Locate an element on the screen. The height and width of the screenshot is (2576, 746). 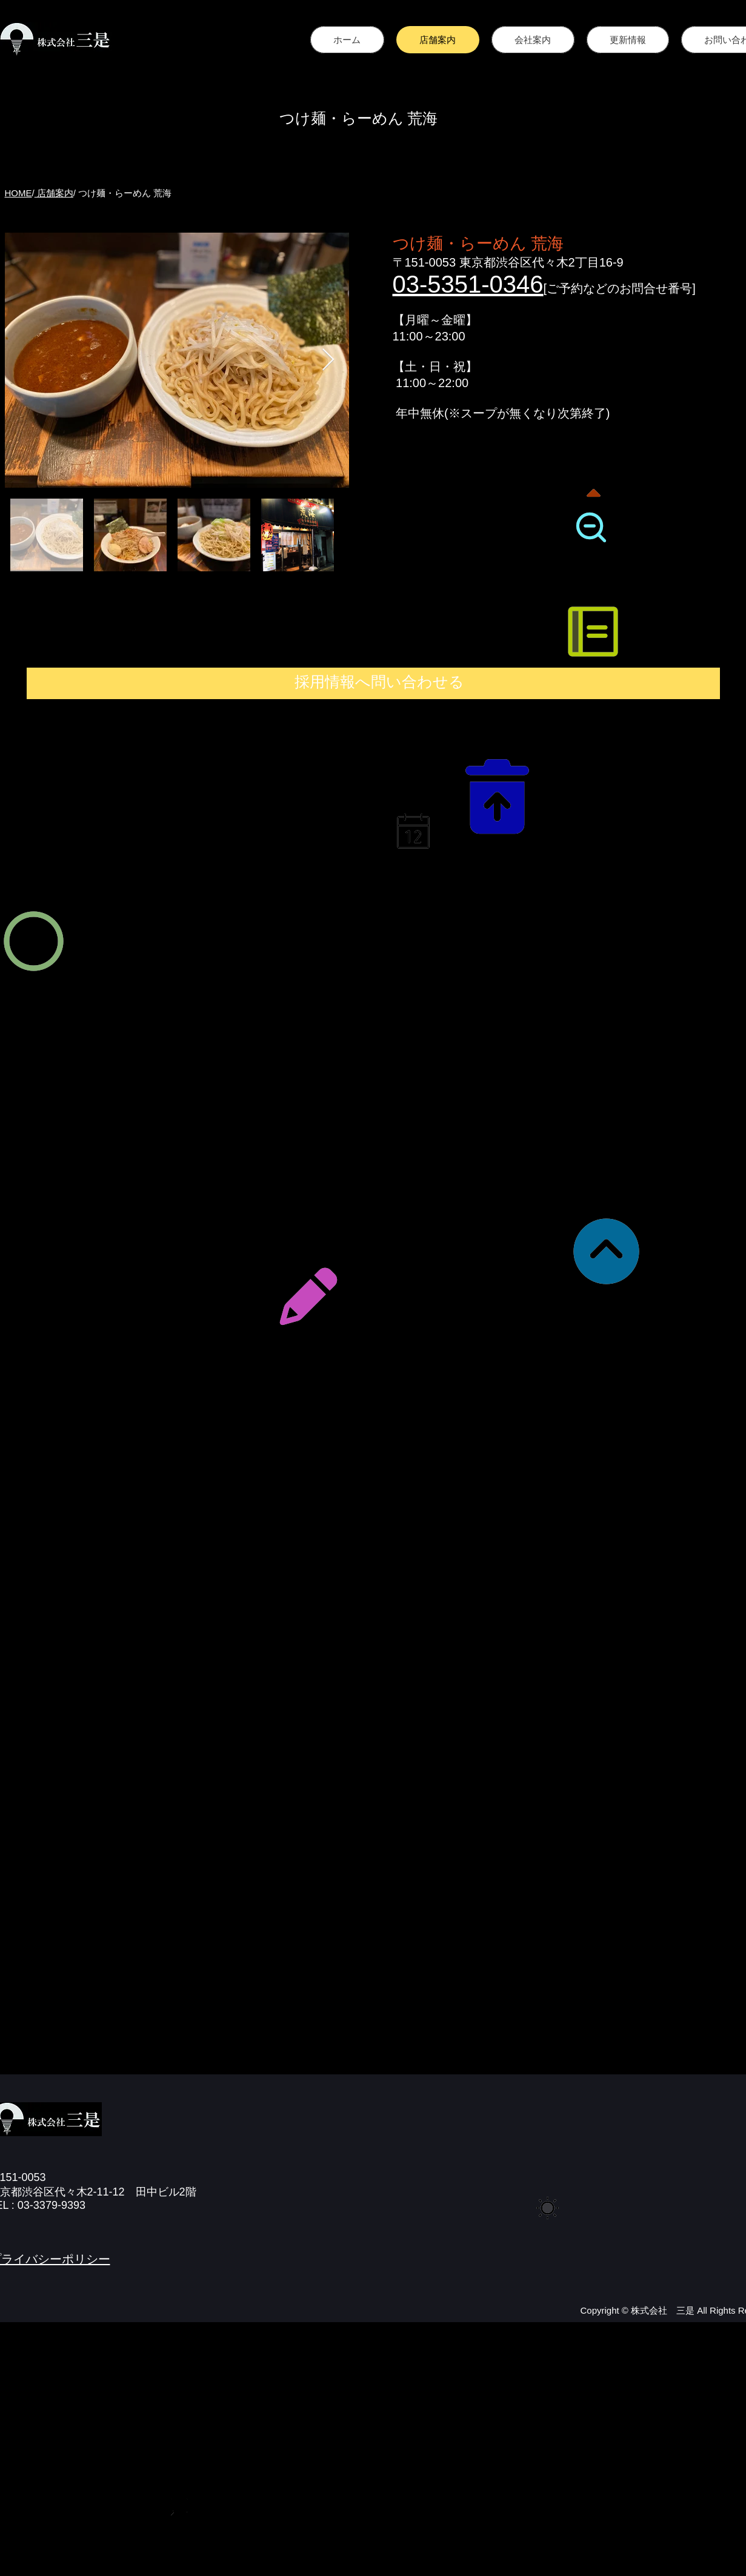
open your notebook or notes is located at coordinates (593, 631).